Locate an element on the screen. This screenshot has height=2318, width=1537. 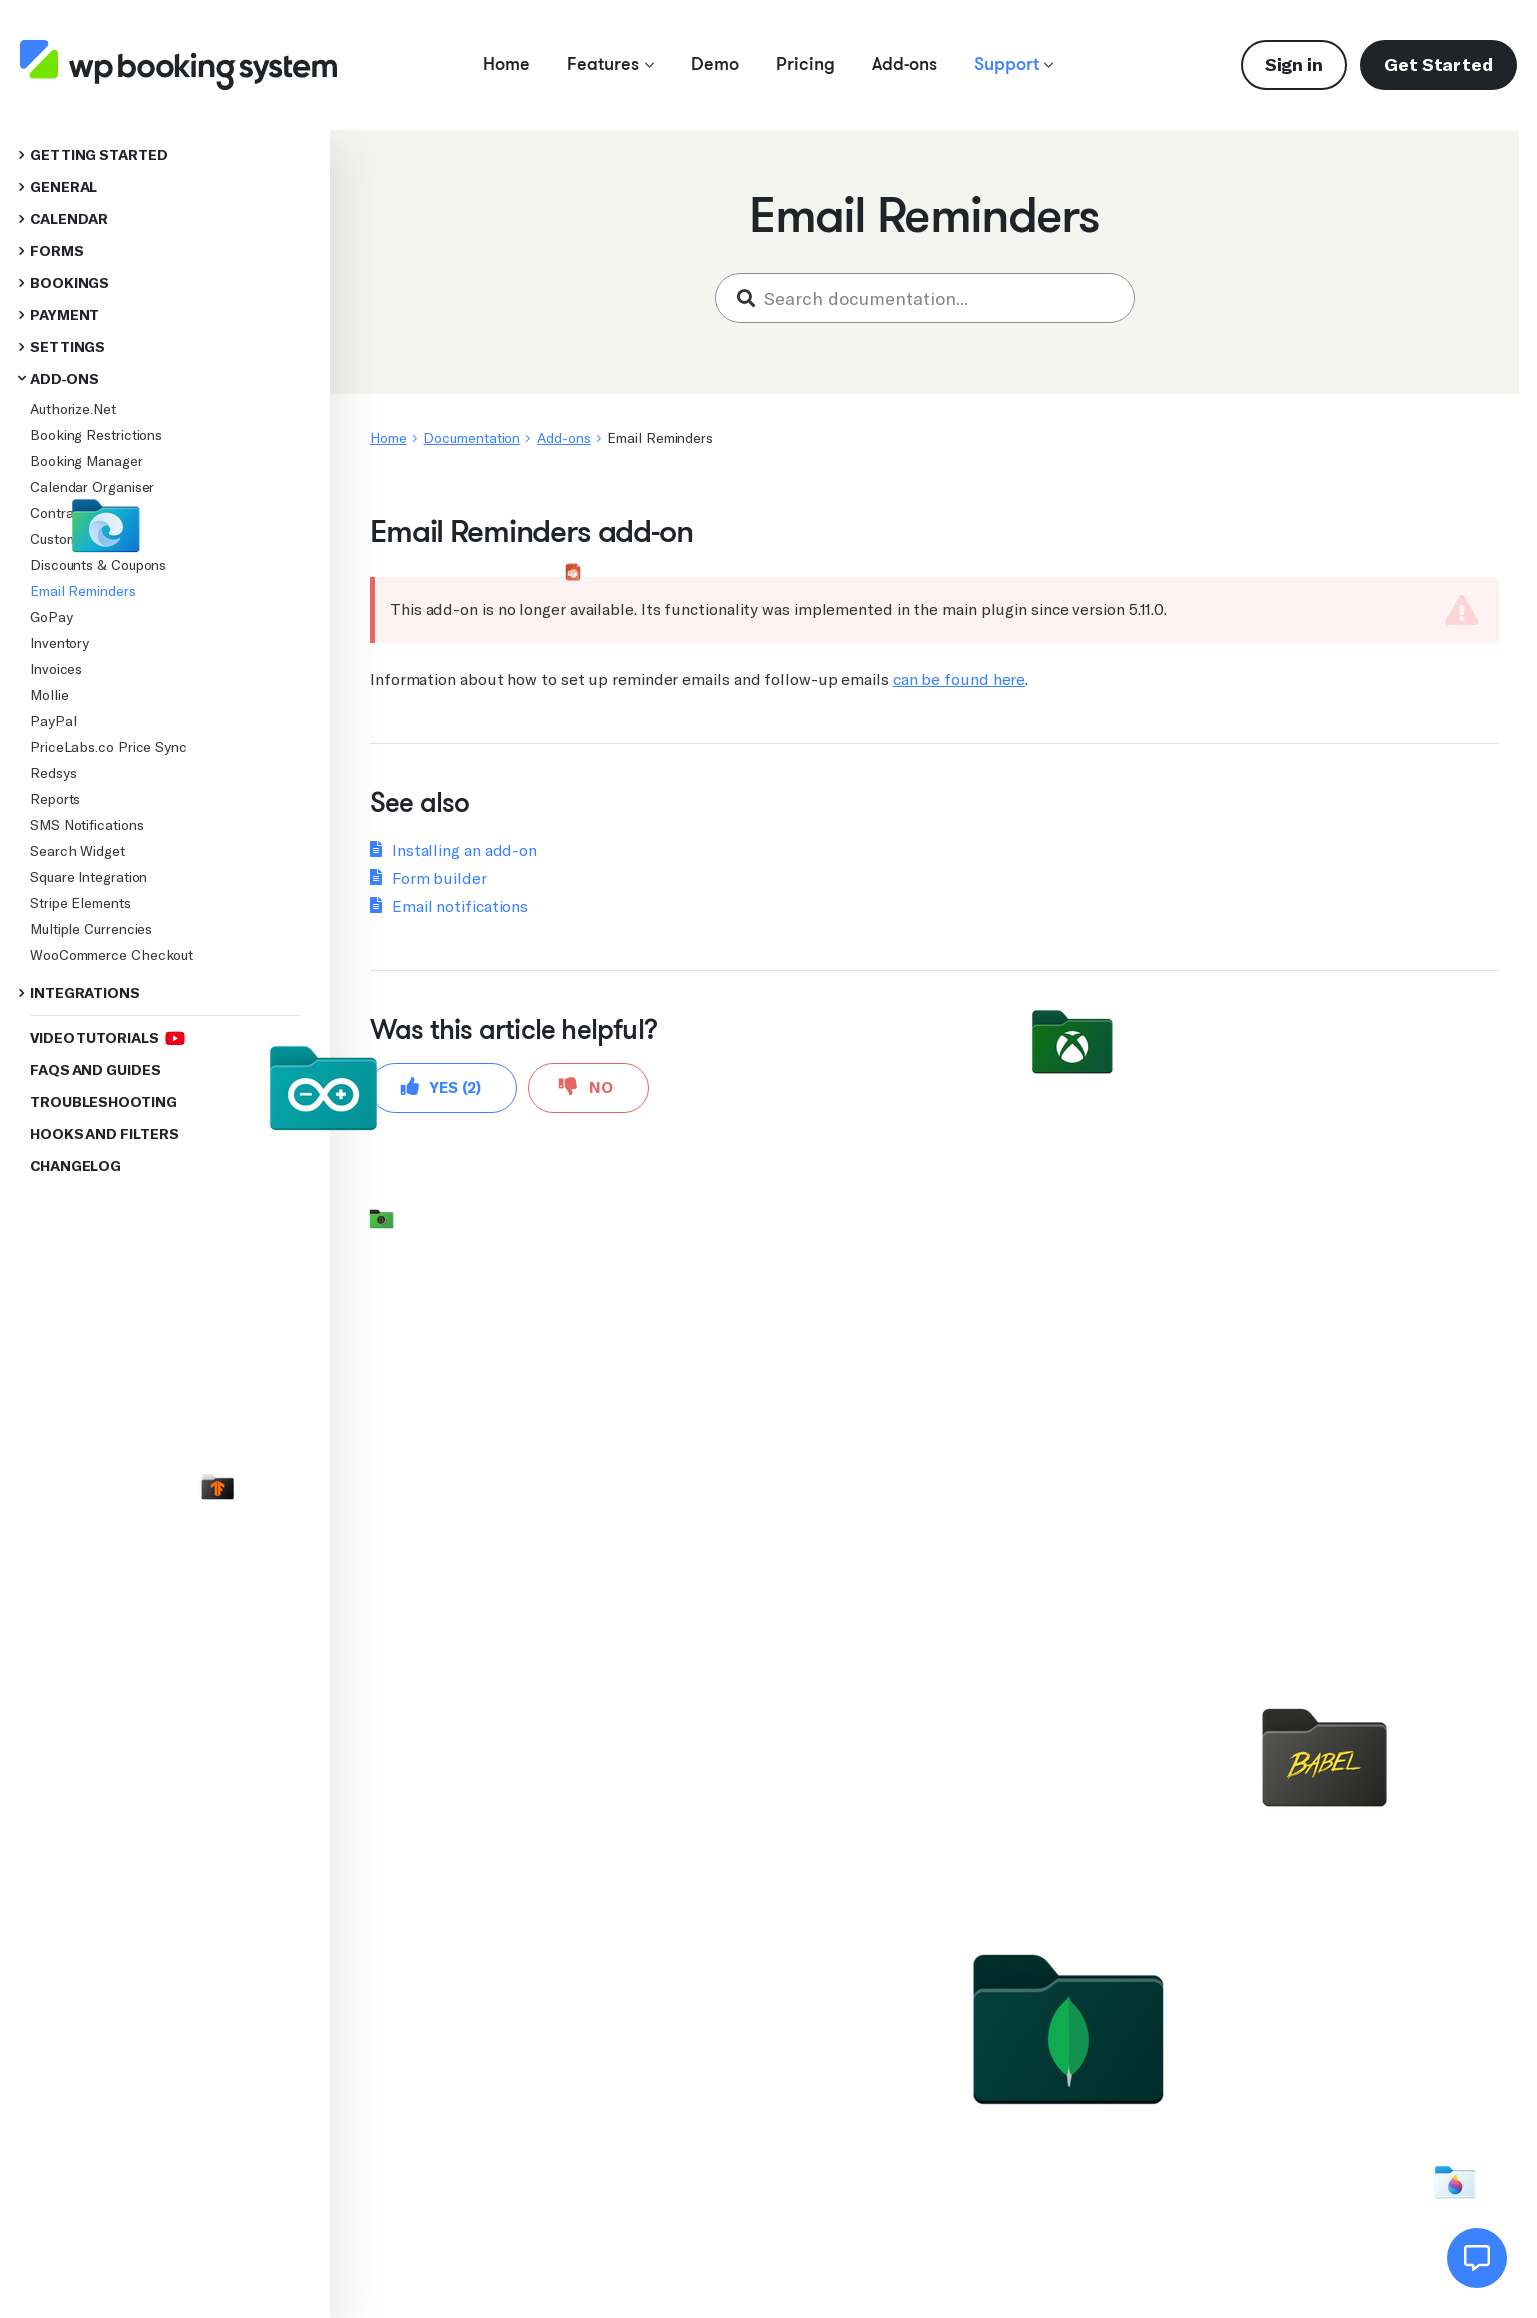
open arduino project files folder is located at coordinates (323, 1091).